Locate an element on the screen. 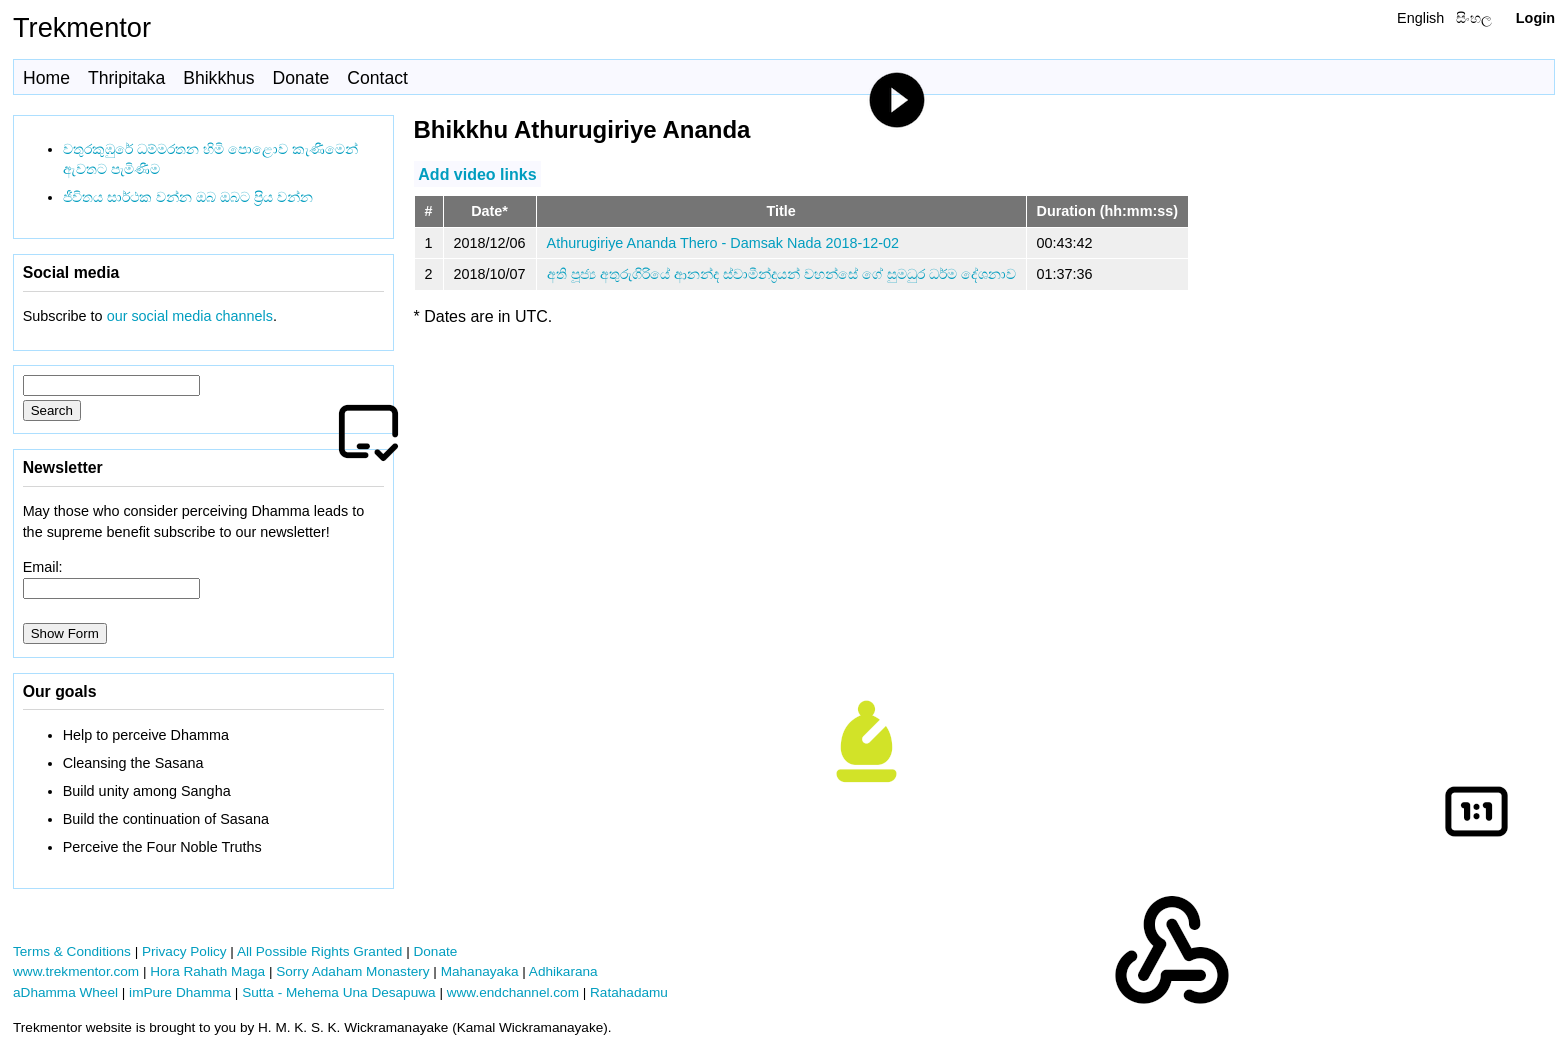  play chess or access board games is located at coordinates (866, 743).